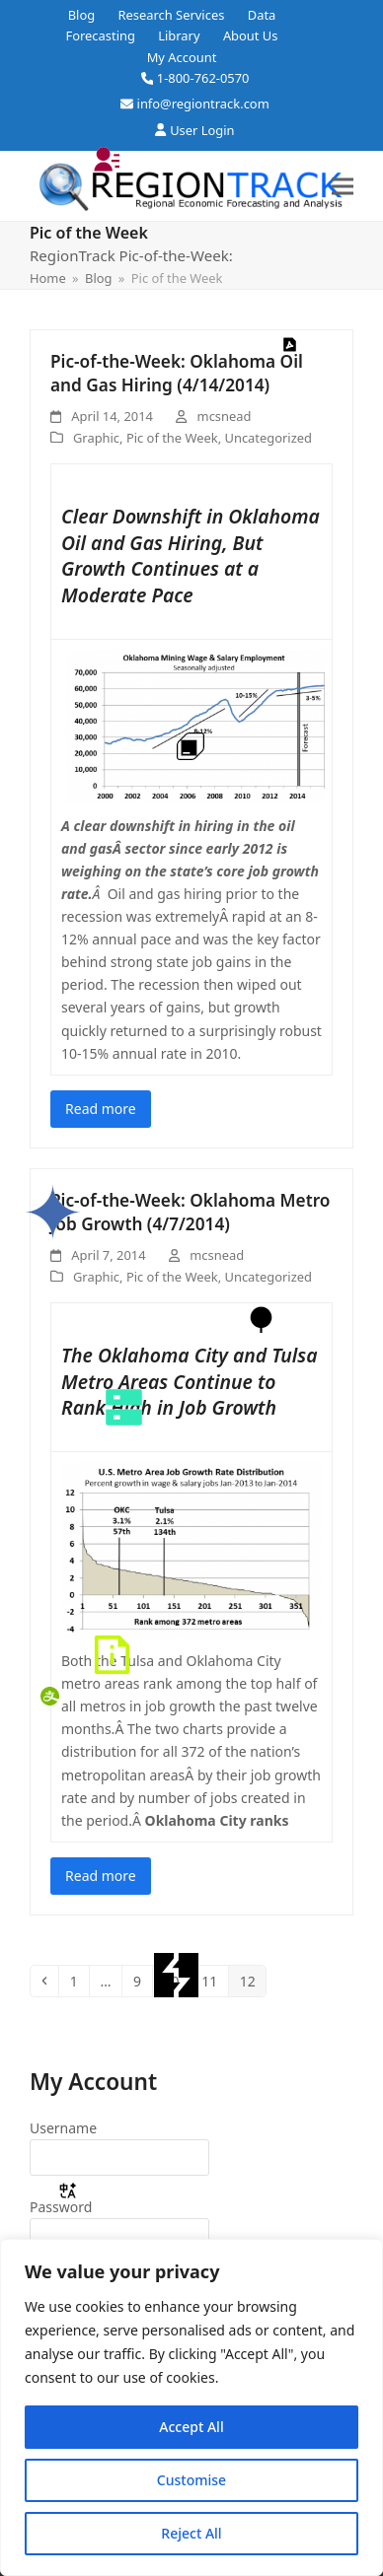  What do you see at coordinates (123, 1407) in the screenshot?
I see `access server settings or management` at bounding box center [123, 1407].